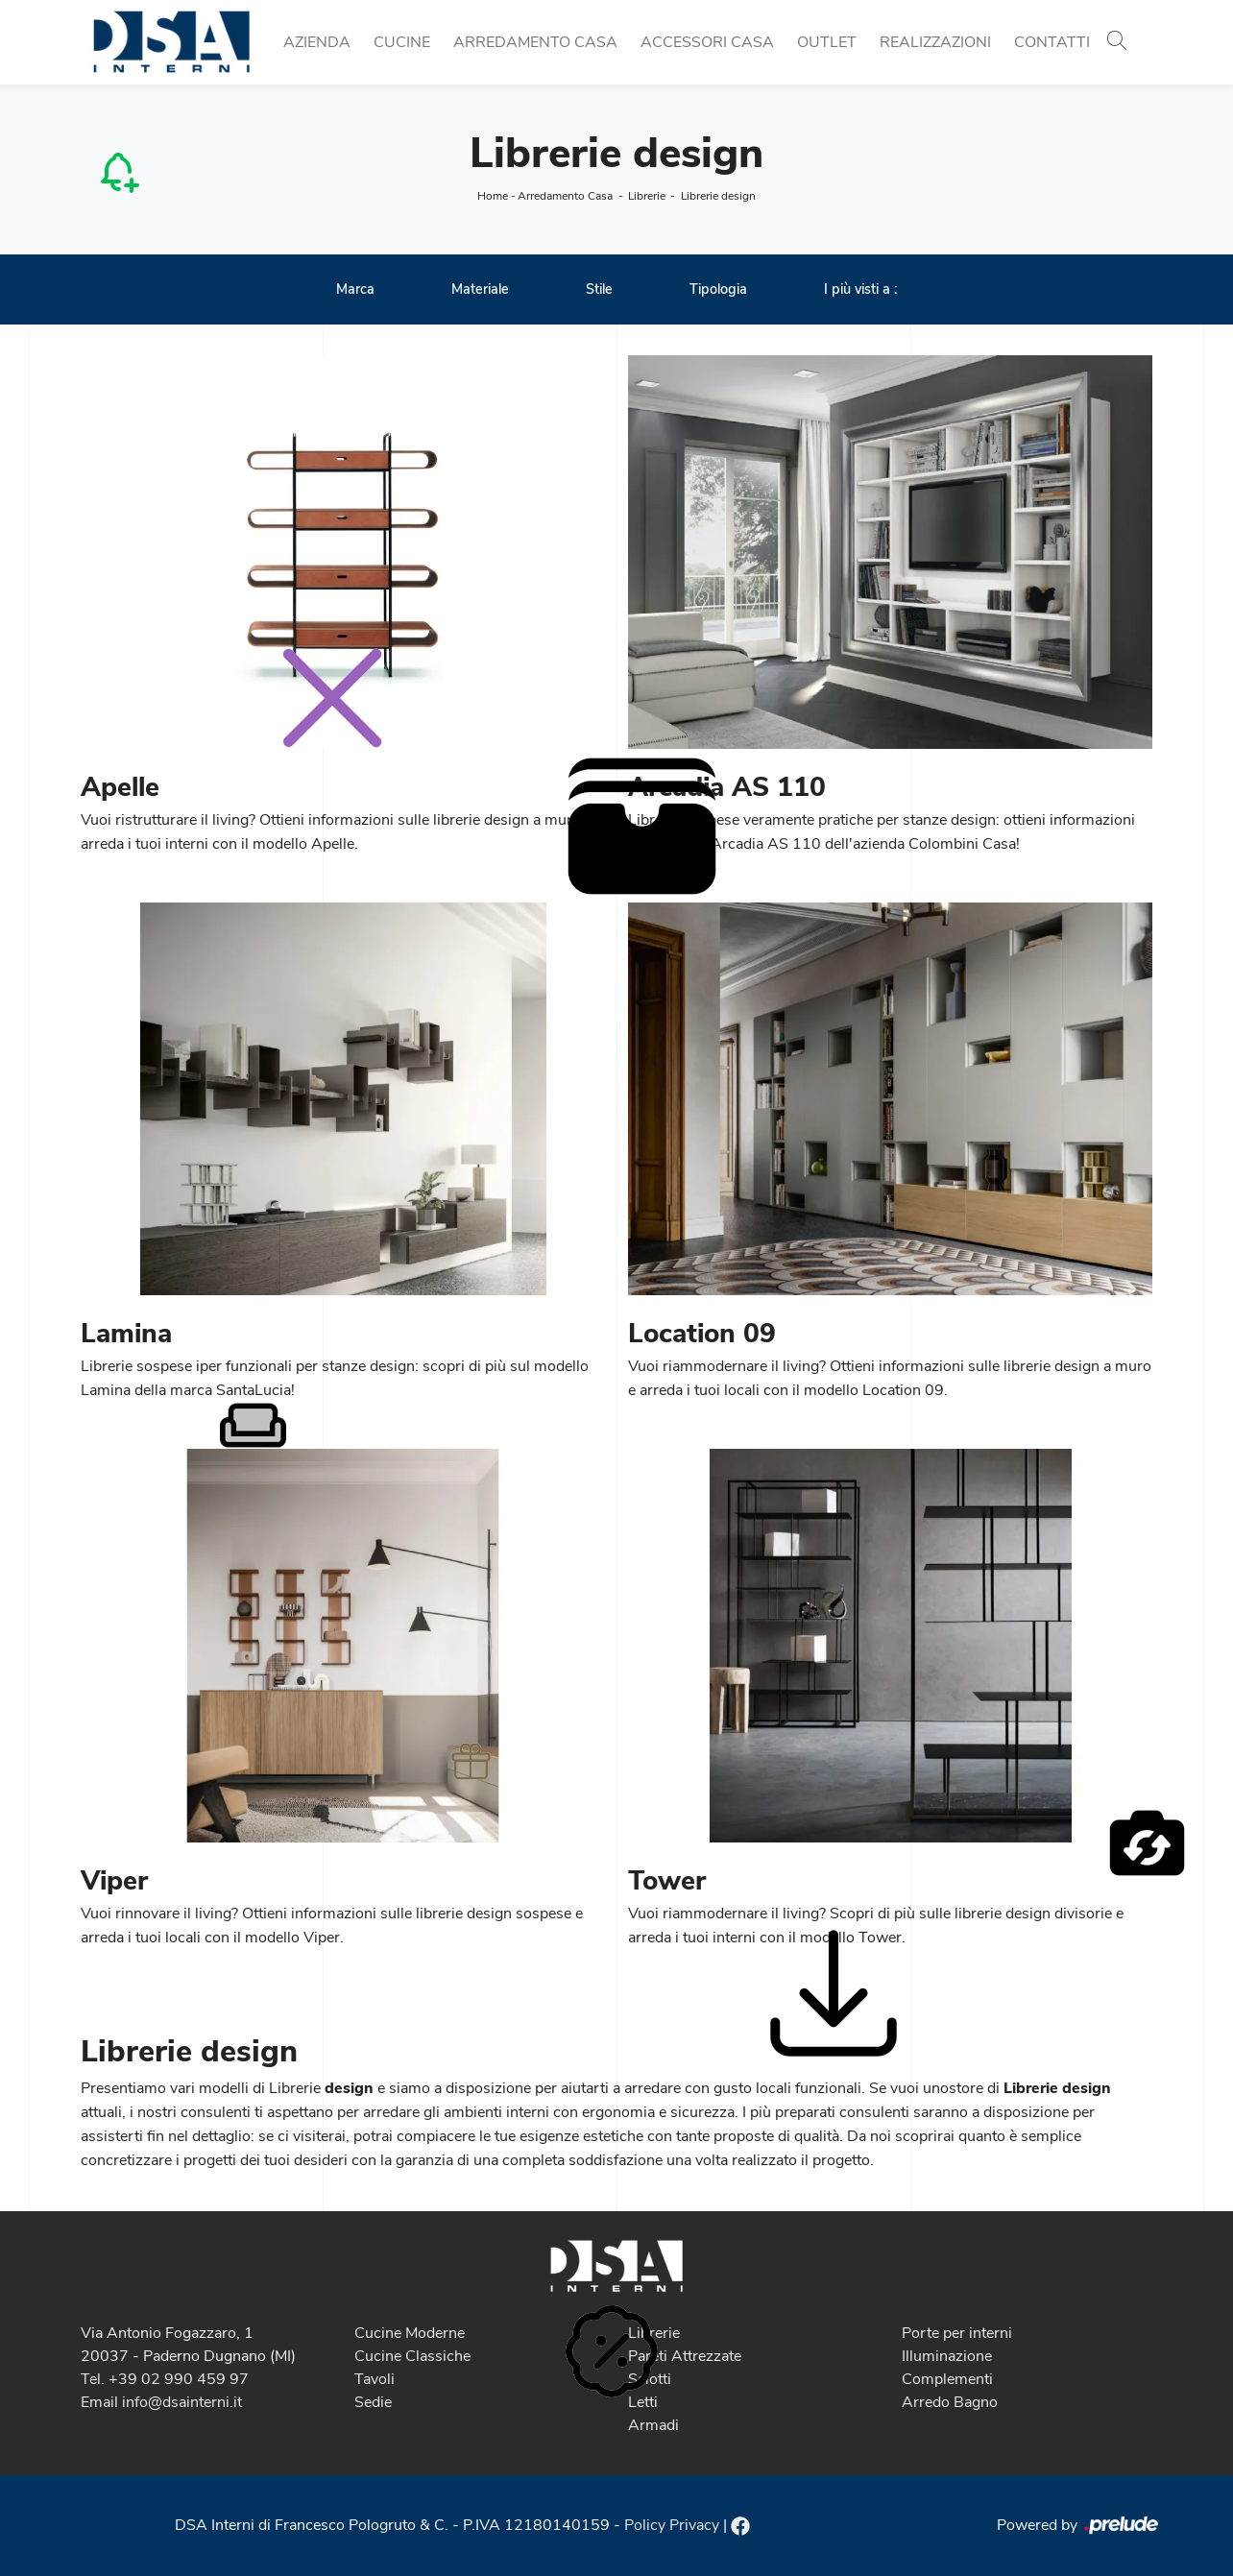  Describe the element at coordinates (641, 826) in the screenshot. I see `access your digital wallet` at that location.